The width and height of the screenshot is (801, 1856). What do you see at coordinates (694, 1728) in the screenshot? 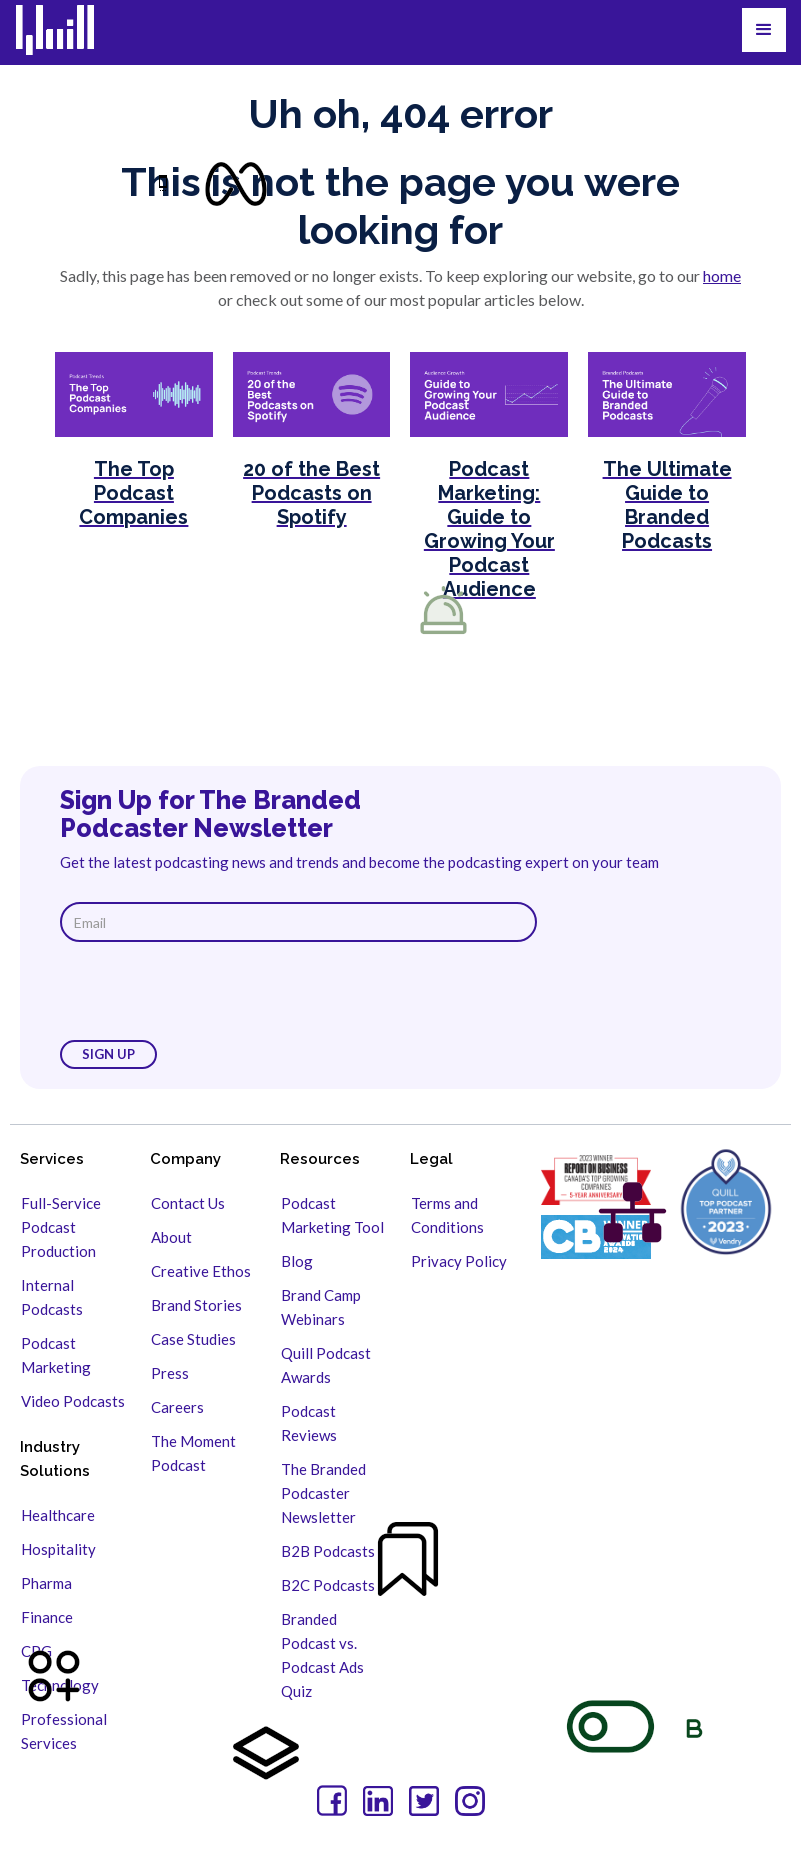
I see `apply bold formatting to selected text` at bounding box center [694, 1728].